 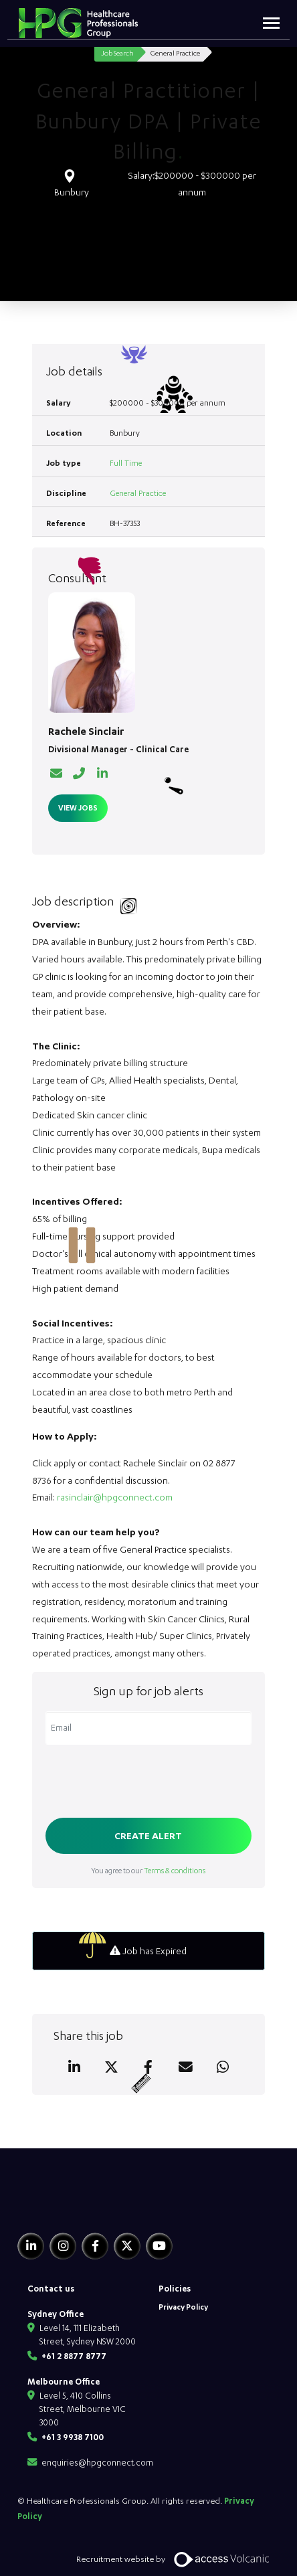 What do you see at coordinates (134, 353) in the screenshot?
I see `view legendary or rare item details` at bounding box center [134, 353].